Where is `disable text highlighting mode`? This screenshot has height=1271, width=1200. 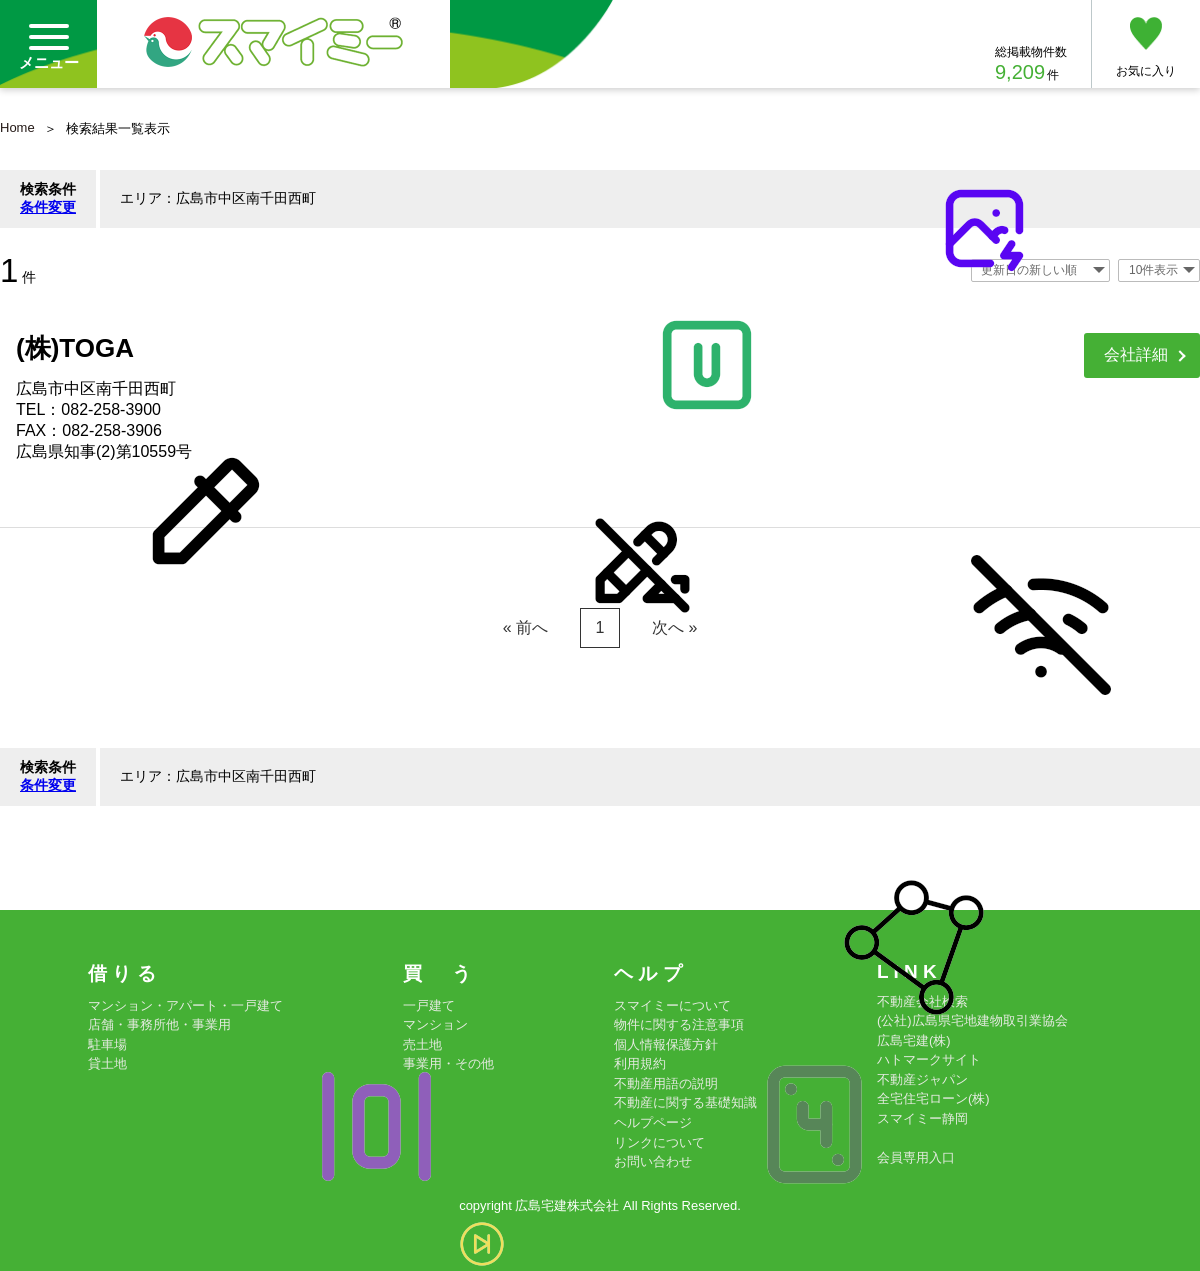
disable text highlighting mode is located at coordinates (642, 565).